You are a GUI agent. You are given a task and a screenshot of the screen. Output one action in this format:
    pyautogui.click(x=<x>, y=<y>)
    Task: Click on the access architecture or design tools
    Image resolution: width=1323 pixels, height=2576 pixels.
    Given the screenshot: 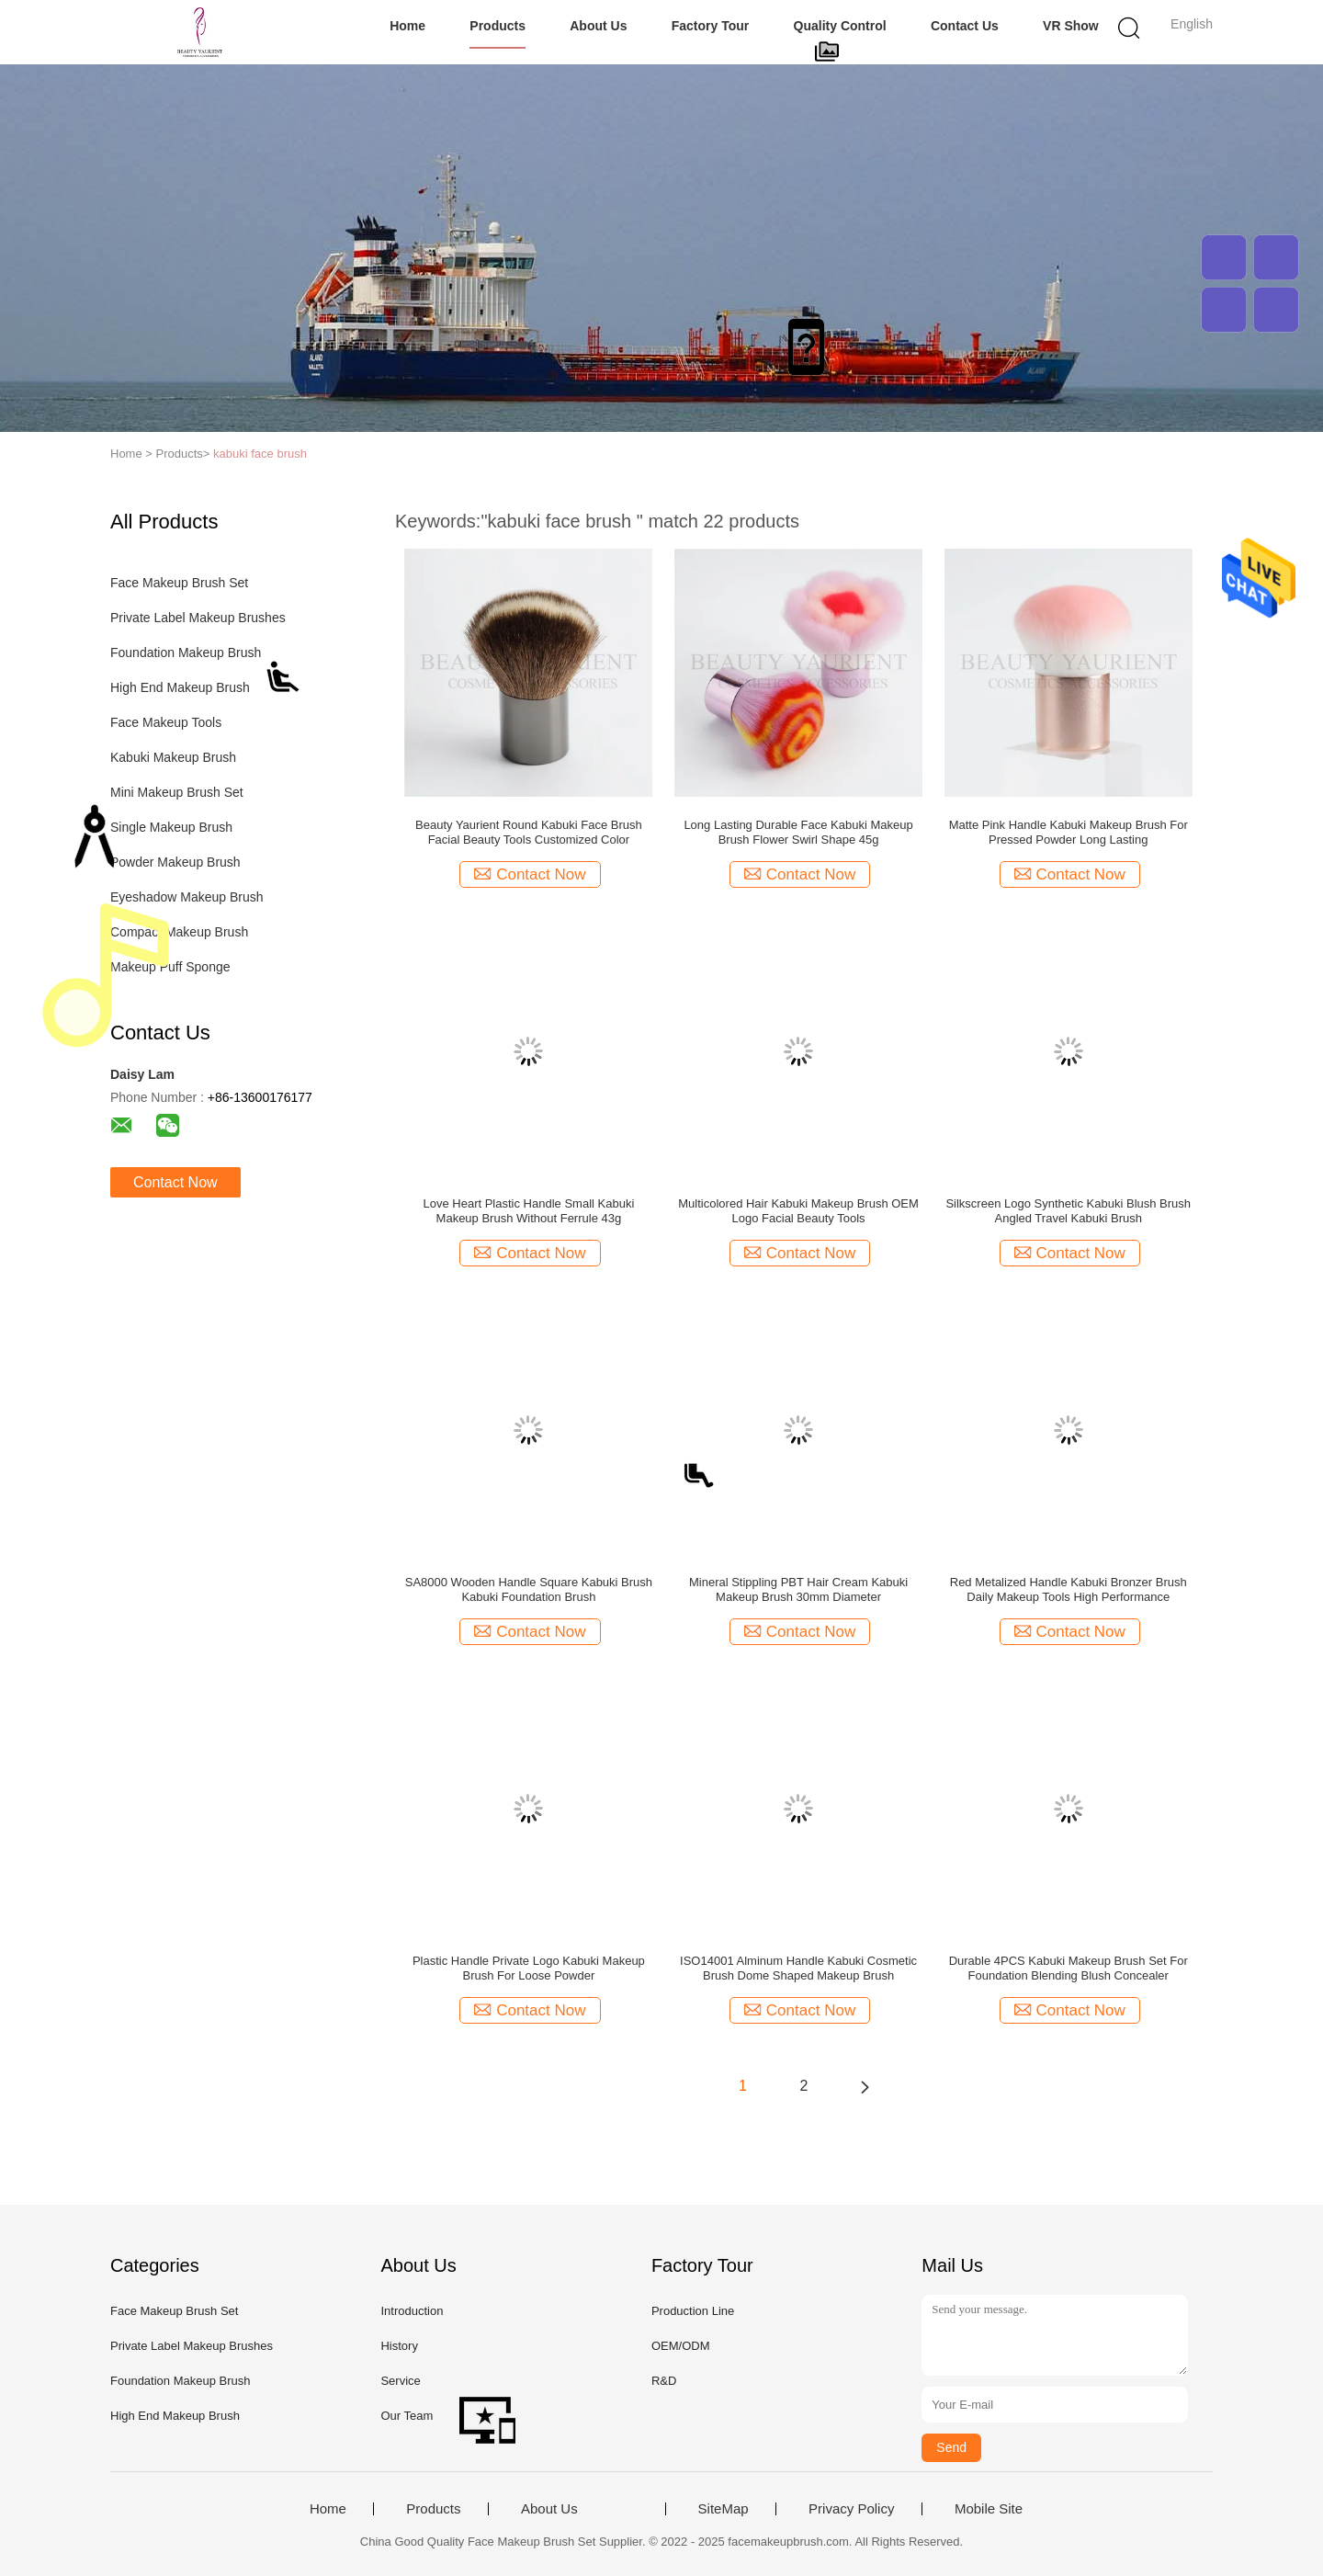 What is the action you would take?
    pyautogui.click(x=95, y=836)
    